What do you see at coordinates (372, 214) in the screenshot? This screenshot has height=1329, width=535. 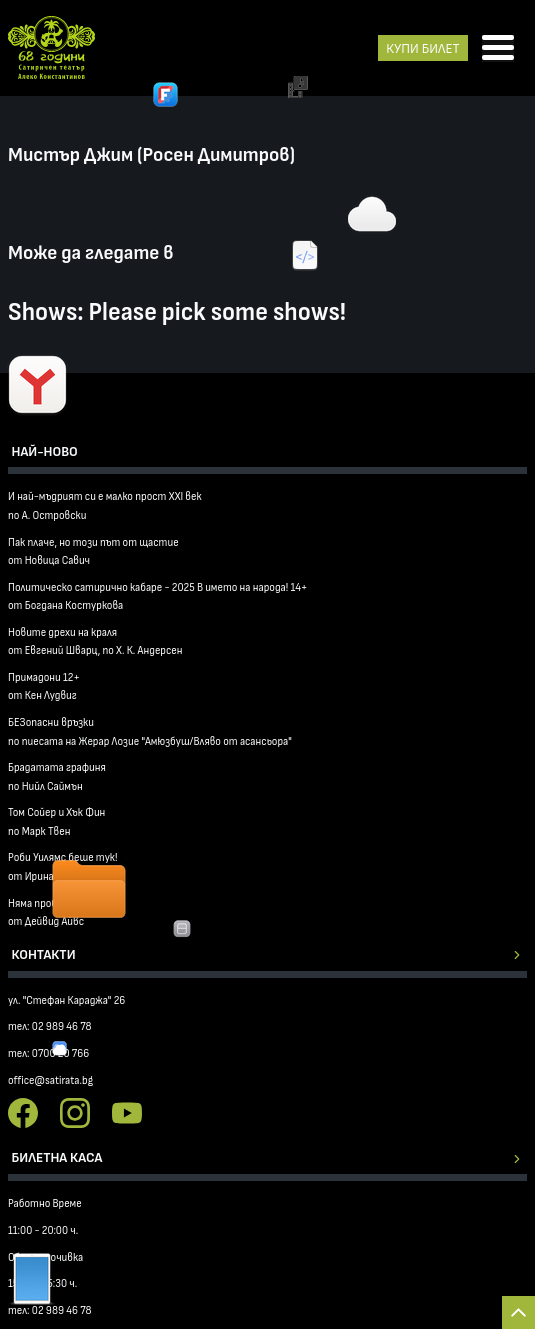 I see `indicates overcast or cloudy weather conditions` at bounding box center [372, 214].